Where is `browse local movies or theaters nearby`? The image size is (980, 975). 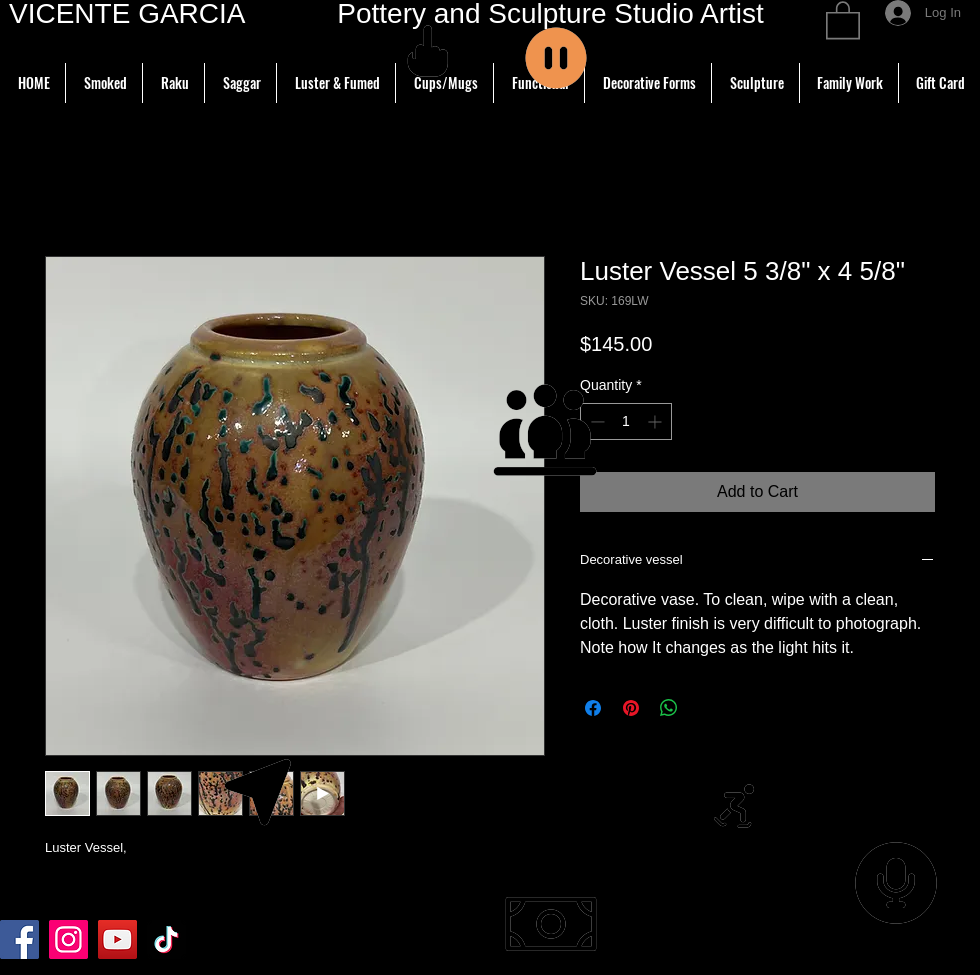
browse local movies or theaters nearby is located at coordinates (689, 401).